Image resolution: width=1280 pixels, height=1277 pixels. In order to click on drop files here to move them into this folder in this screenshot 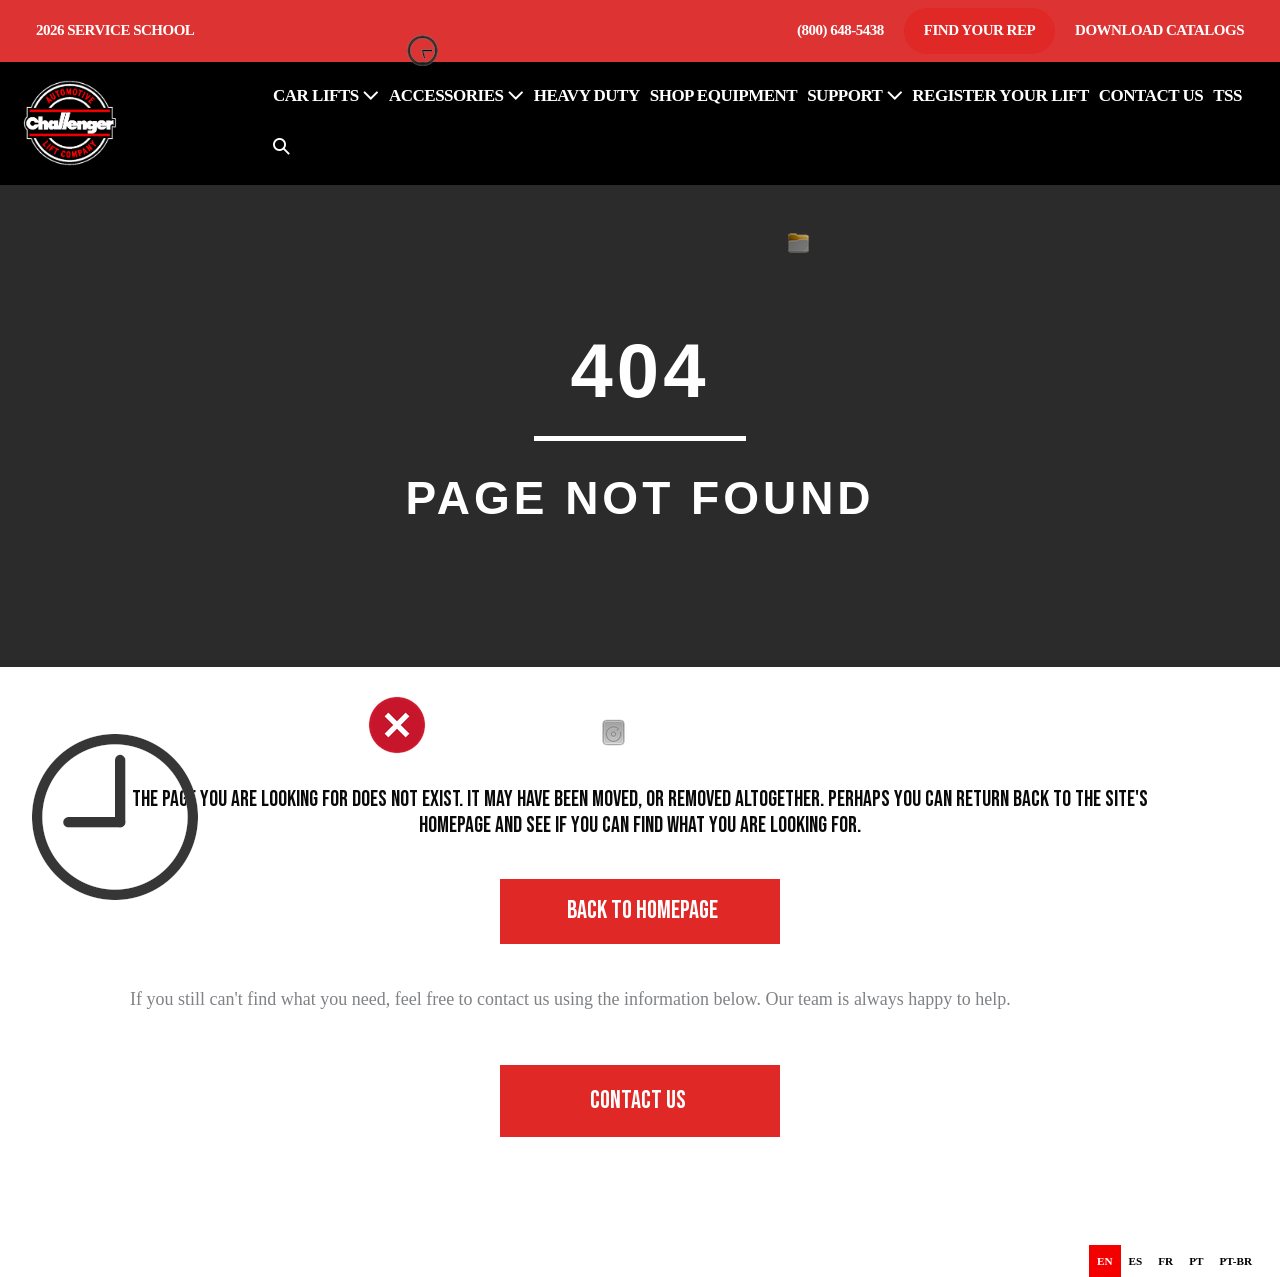, I will do `click(798, 242)`.